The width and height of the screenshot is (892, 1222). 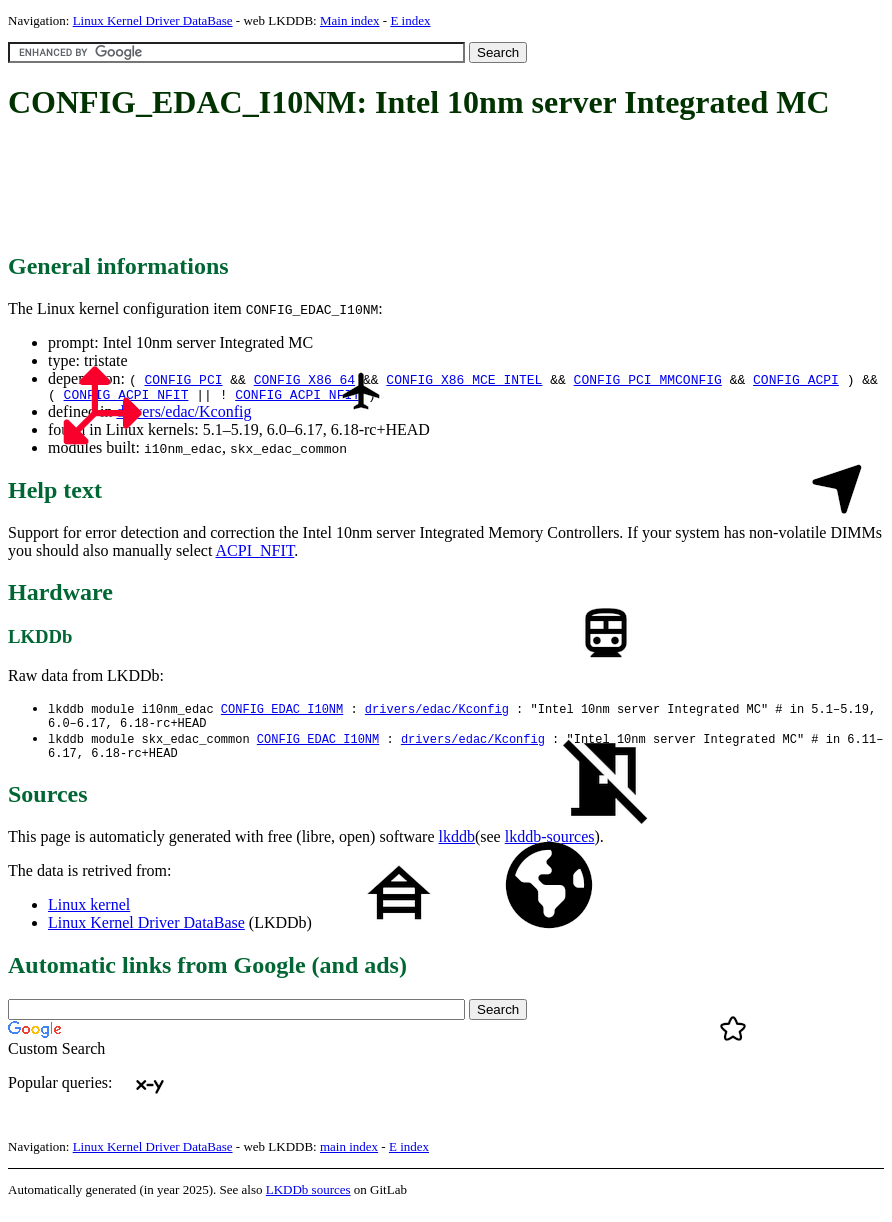 I want to click on switch to global or worldwide settings, so click(x=549, y=885).